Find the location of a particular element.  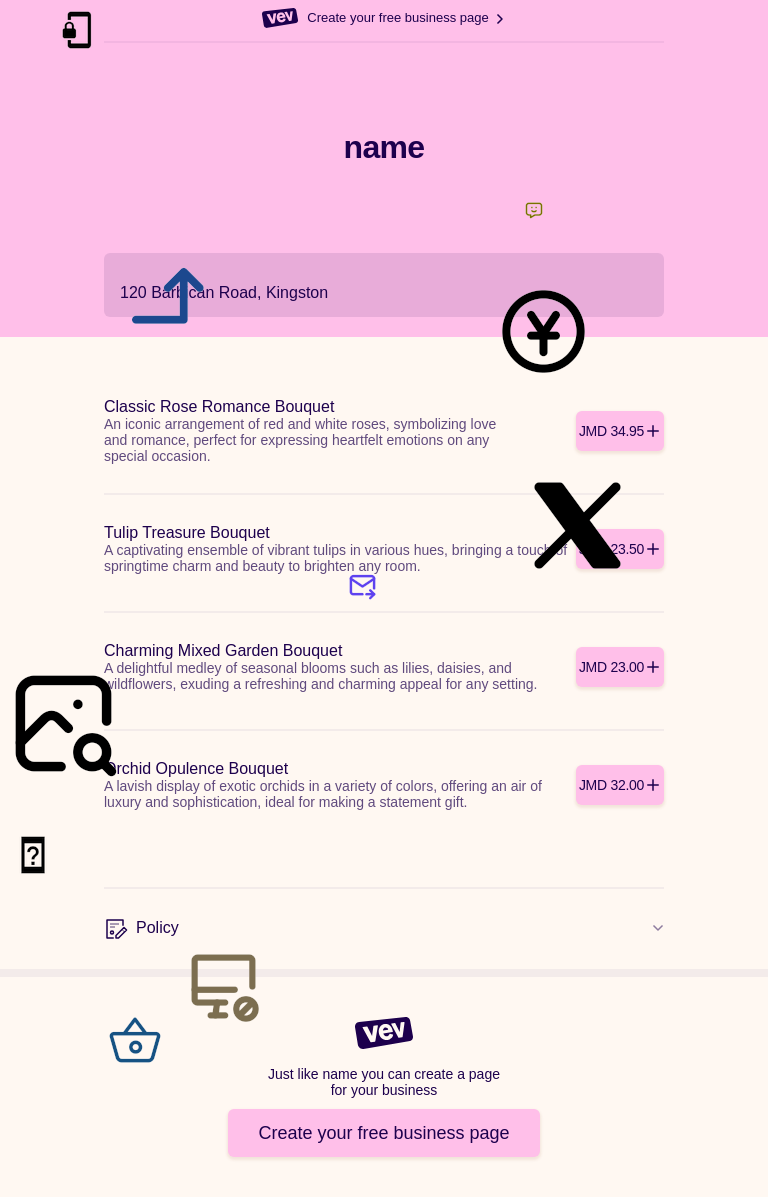

cancel or disconnect from desktop computer is located at coordinates (223, 986).